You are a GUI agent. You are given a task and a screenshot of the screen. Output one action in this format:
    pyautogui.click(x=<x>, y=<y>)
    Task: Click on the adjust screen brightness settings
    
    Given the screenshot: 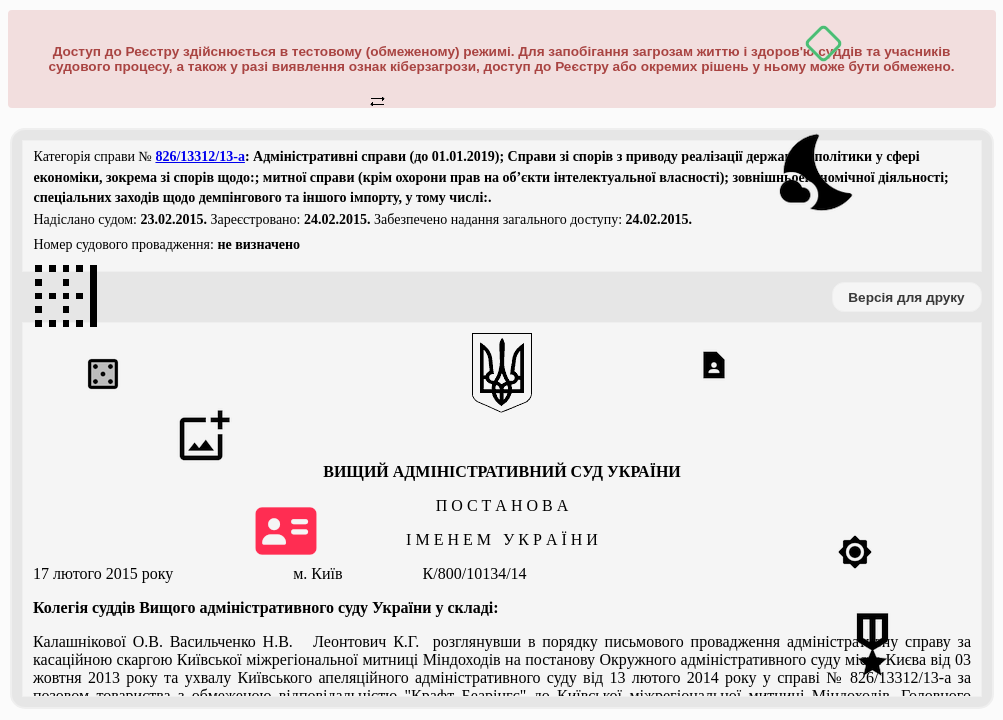 What is the action you would take?
    pyautogui.click(x=855, y=552)
    